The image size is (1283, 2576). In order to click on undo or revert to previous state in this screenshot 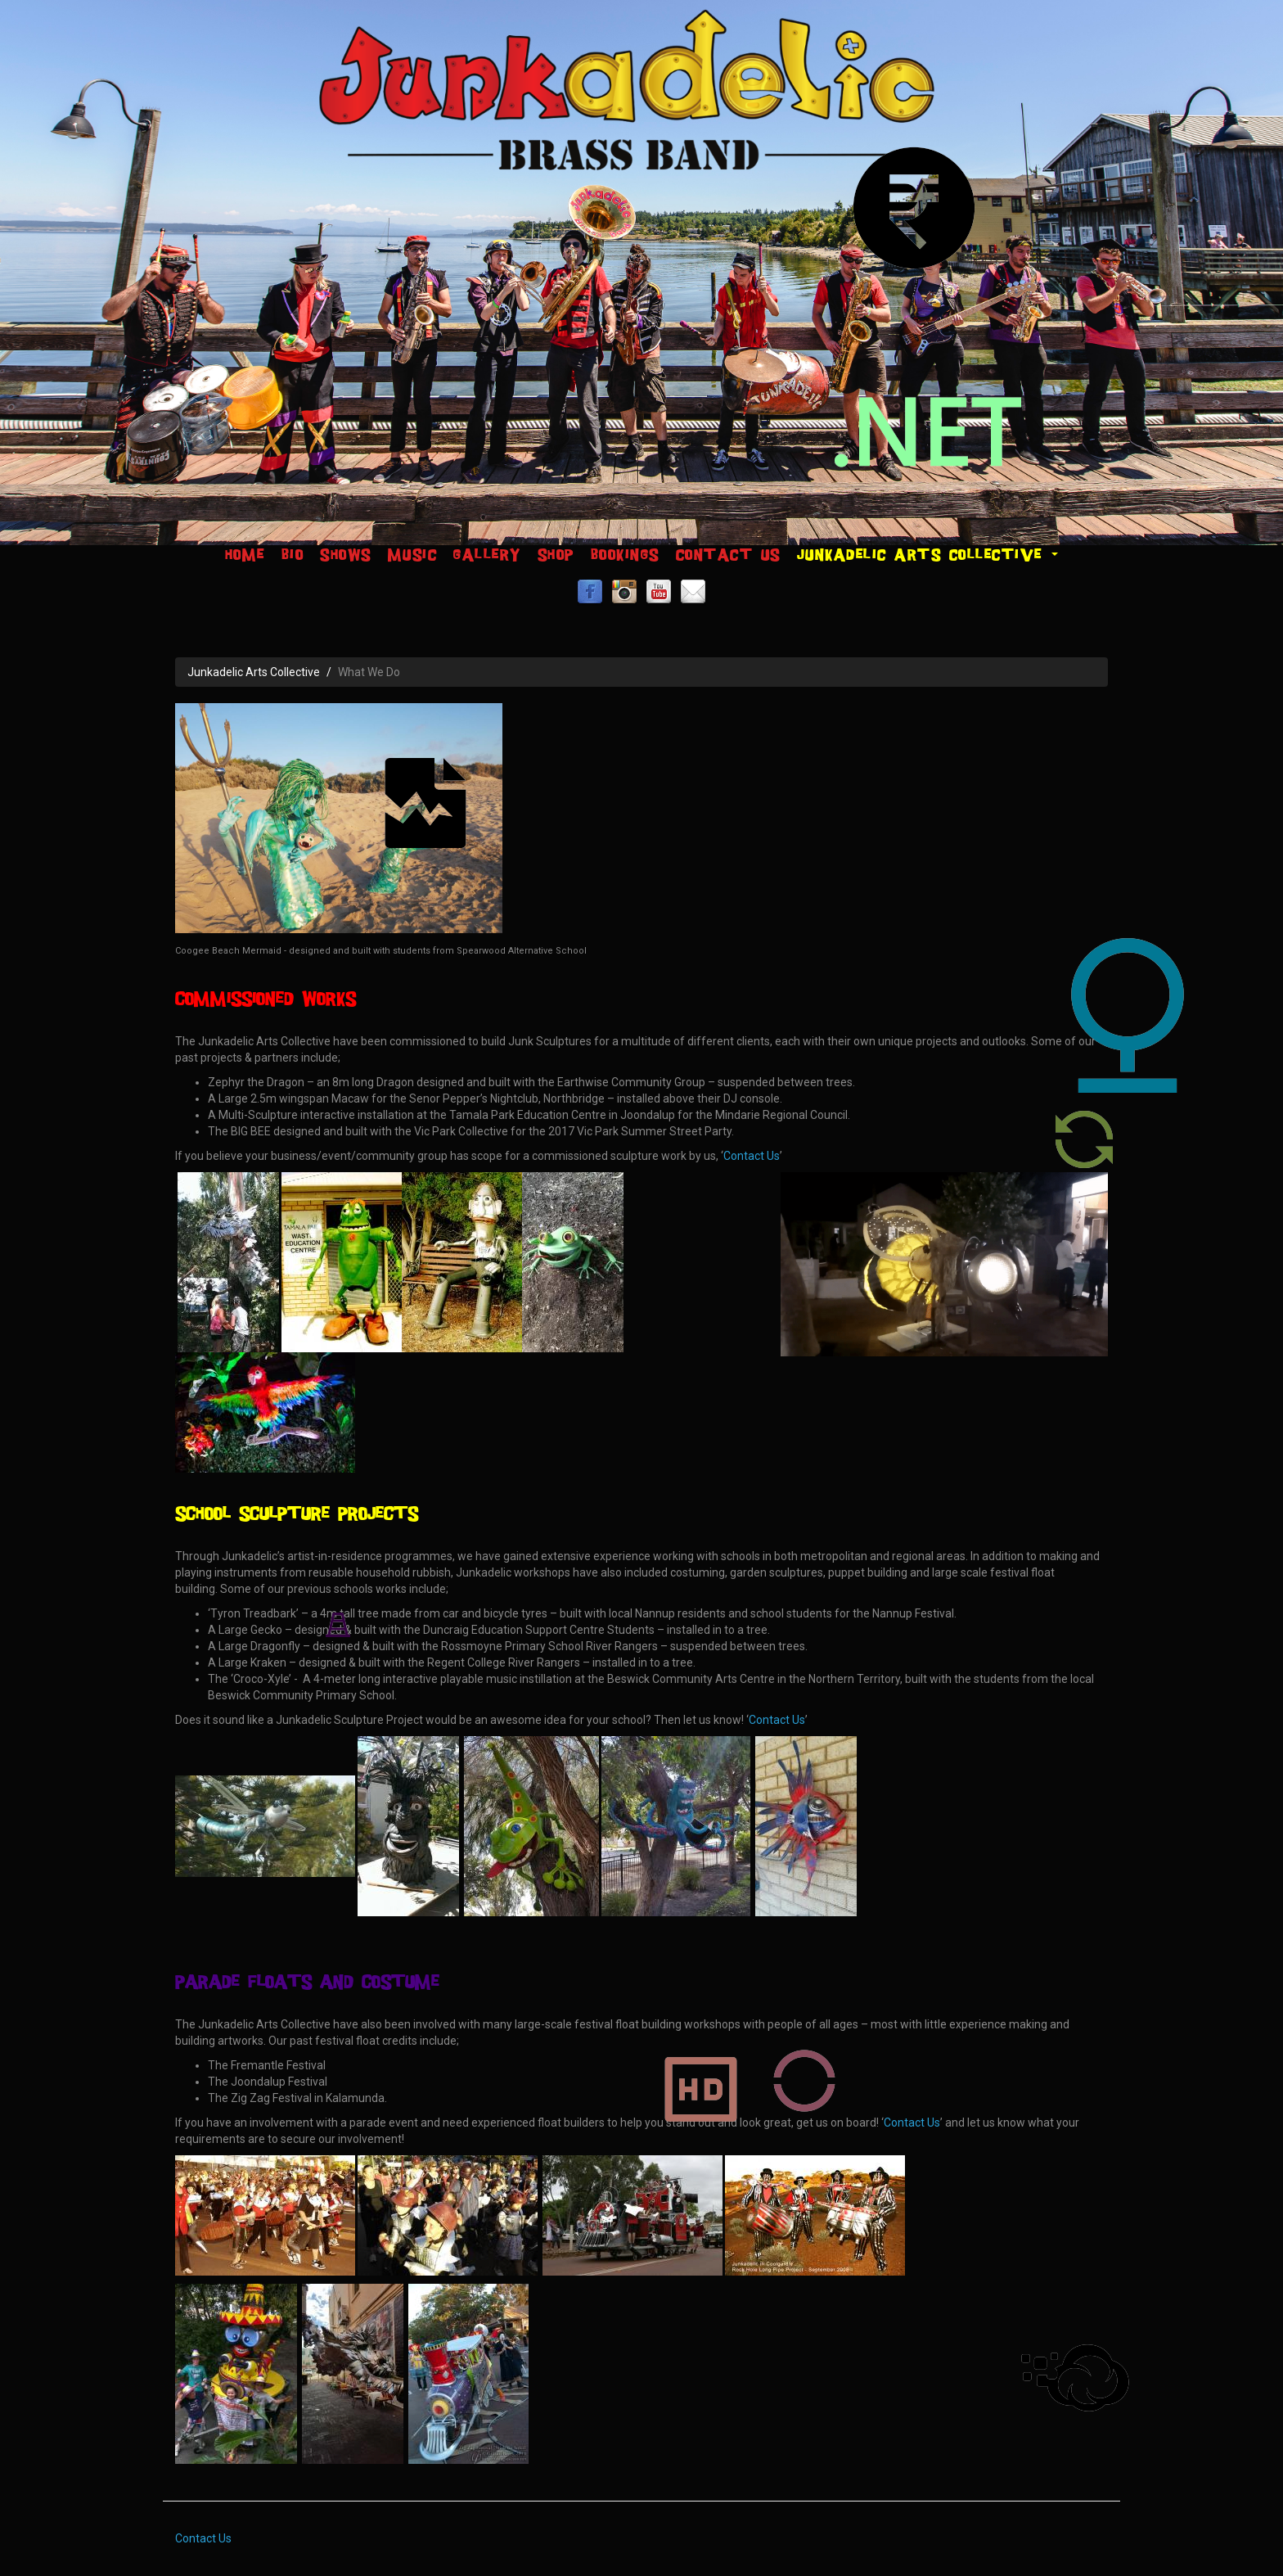, I will do `click(1084, 1139)`.